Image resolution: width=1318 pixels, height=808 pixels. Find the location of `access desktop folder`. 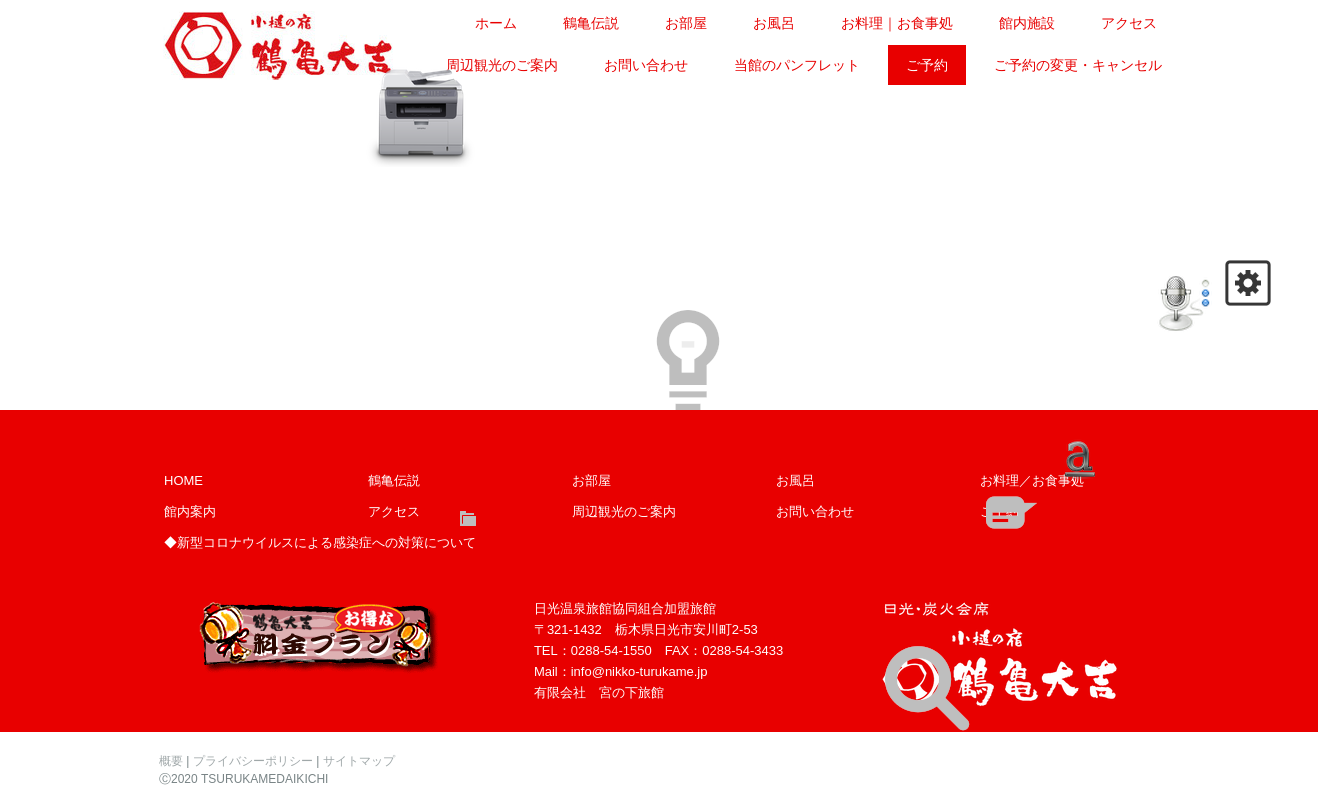

access desktop folder is located at coordinates (468, 518).